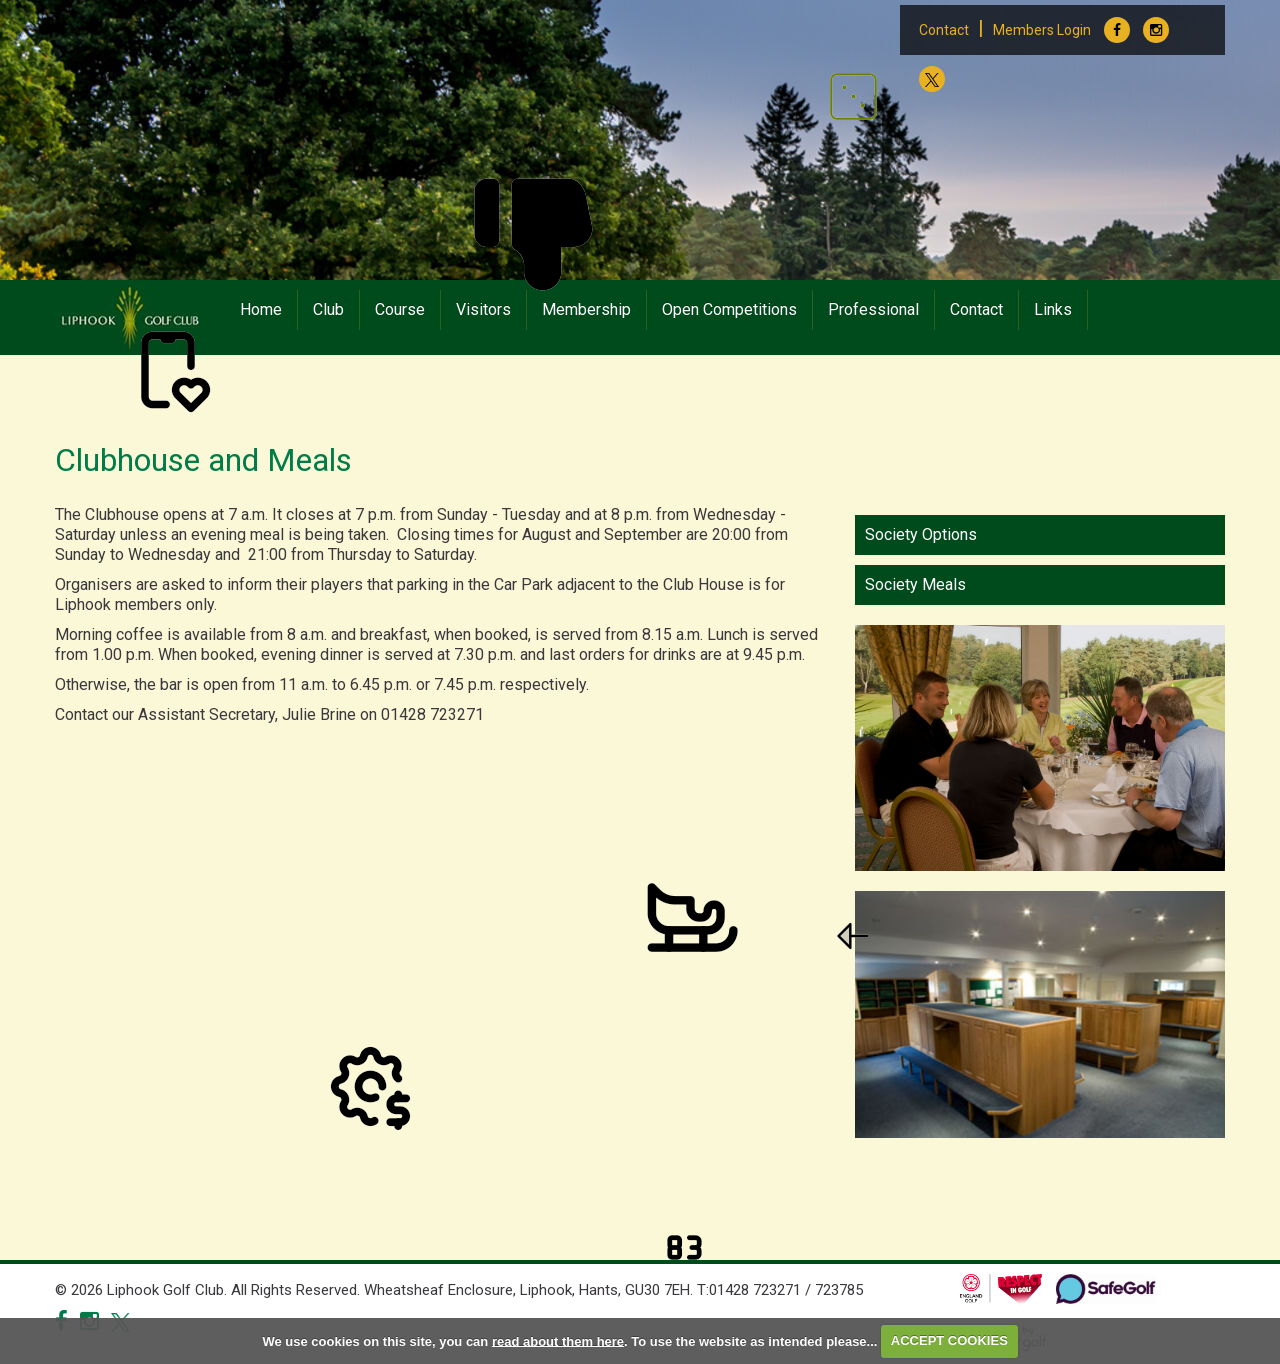 This screenshot has height=1364, width=1280. I want to click on dislike or downvote content, so click(536, 234).